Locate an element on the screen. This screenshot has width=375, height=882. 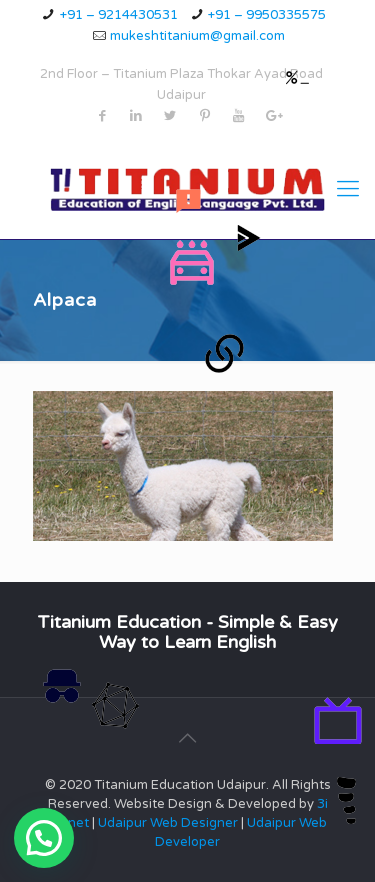
submit feedback or report an issue is located at coordinates (188, 200).